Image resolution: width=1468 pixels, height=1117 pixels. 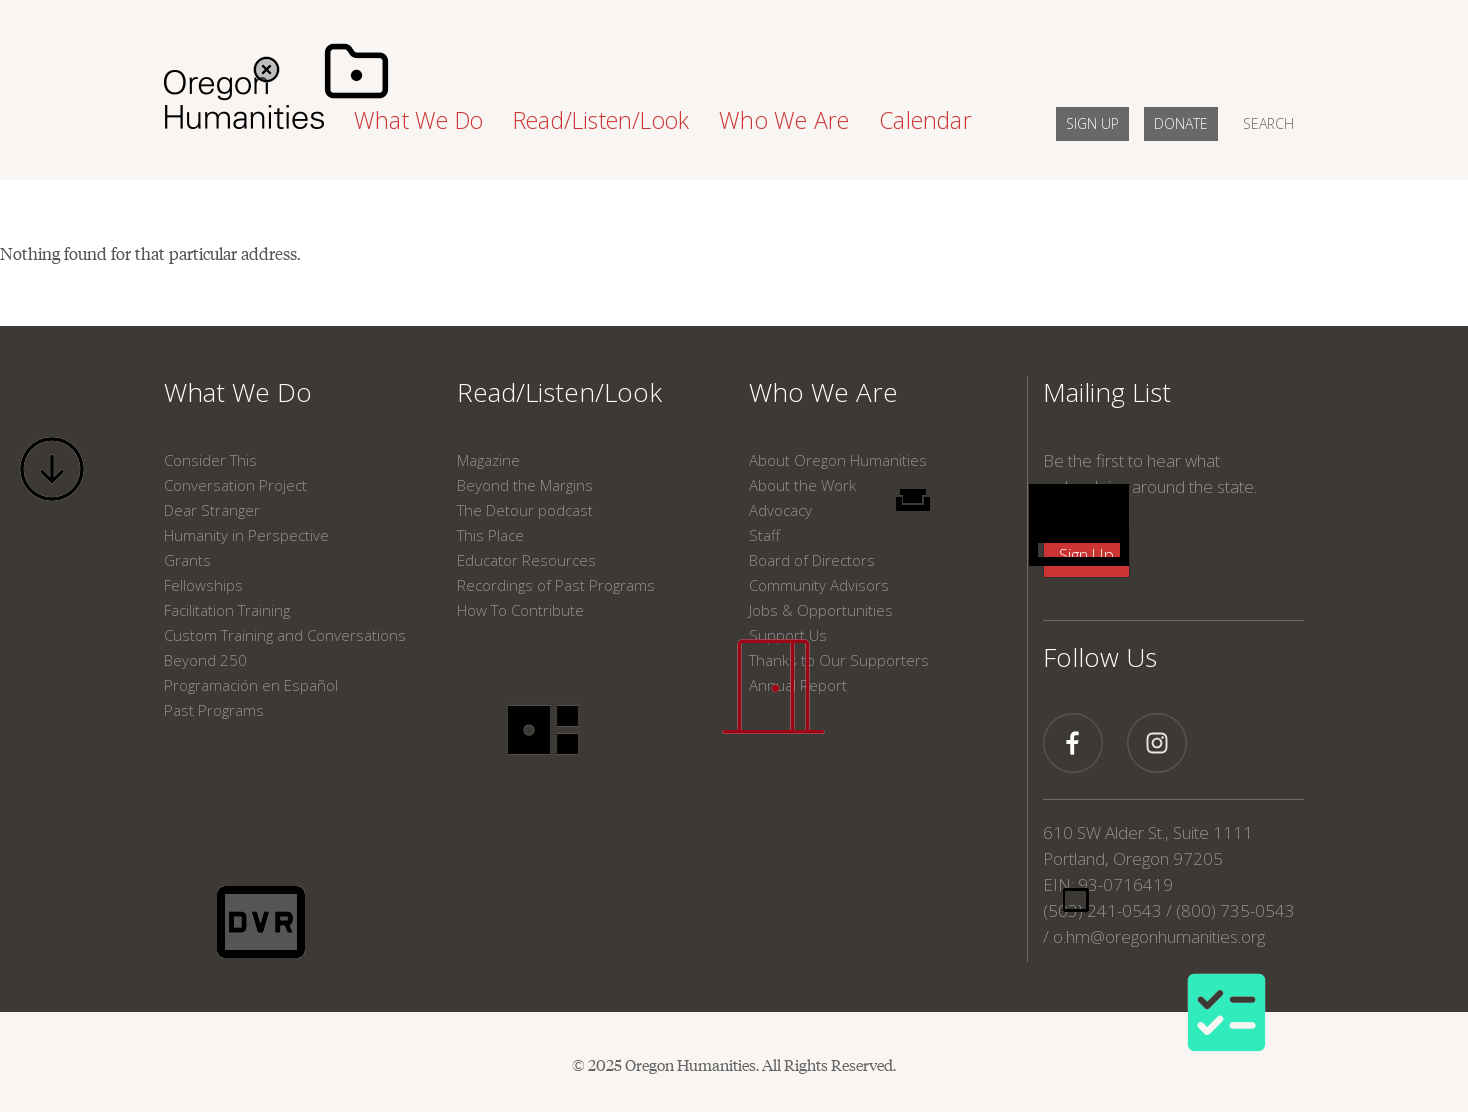 I want to click on access call-to-action banner or overlay, so click(x=1079, y=525).